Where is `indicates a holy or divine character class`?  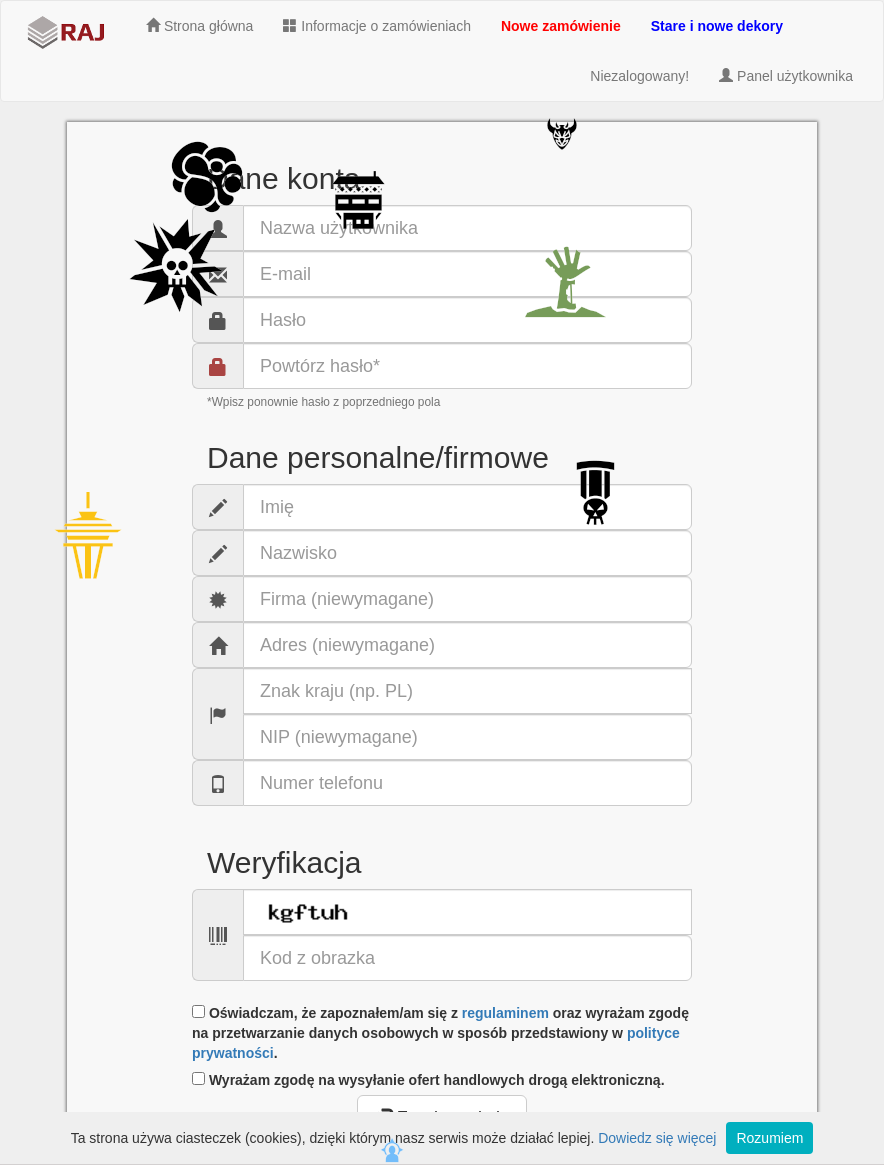 indicates a holy or divine character class is located at coordinates (392, 1150).